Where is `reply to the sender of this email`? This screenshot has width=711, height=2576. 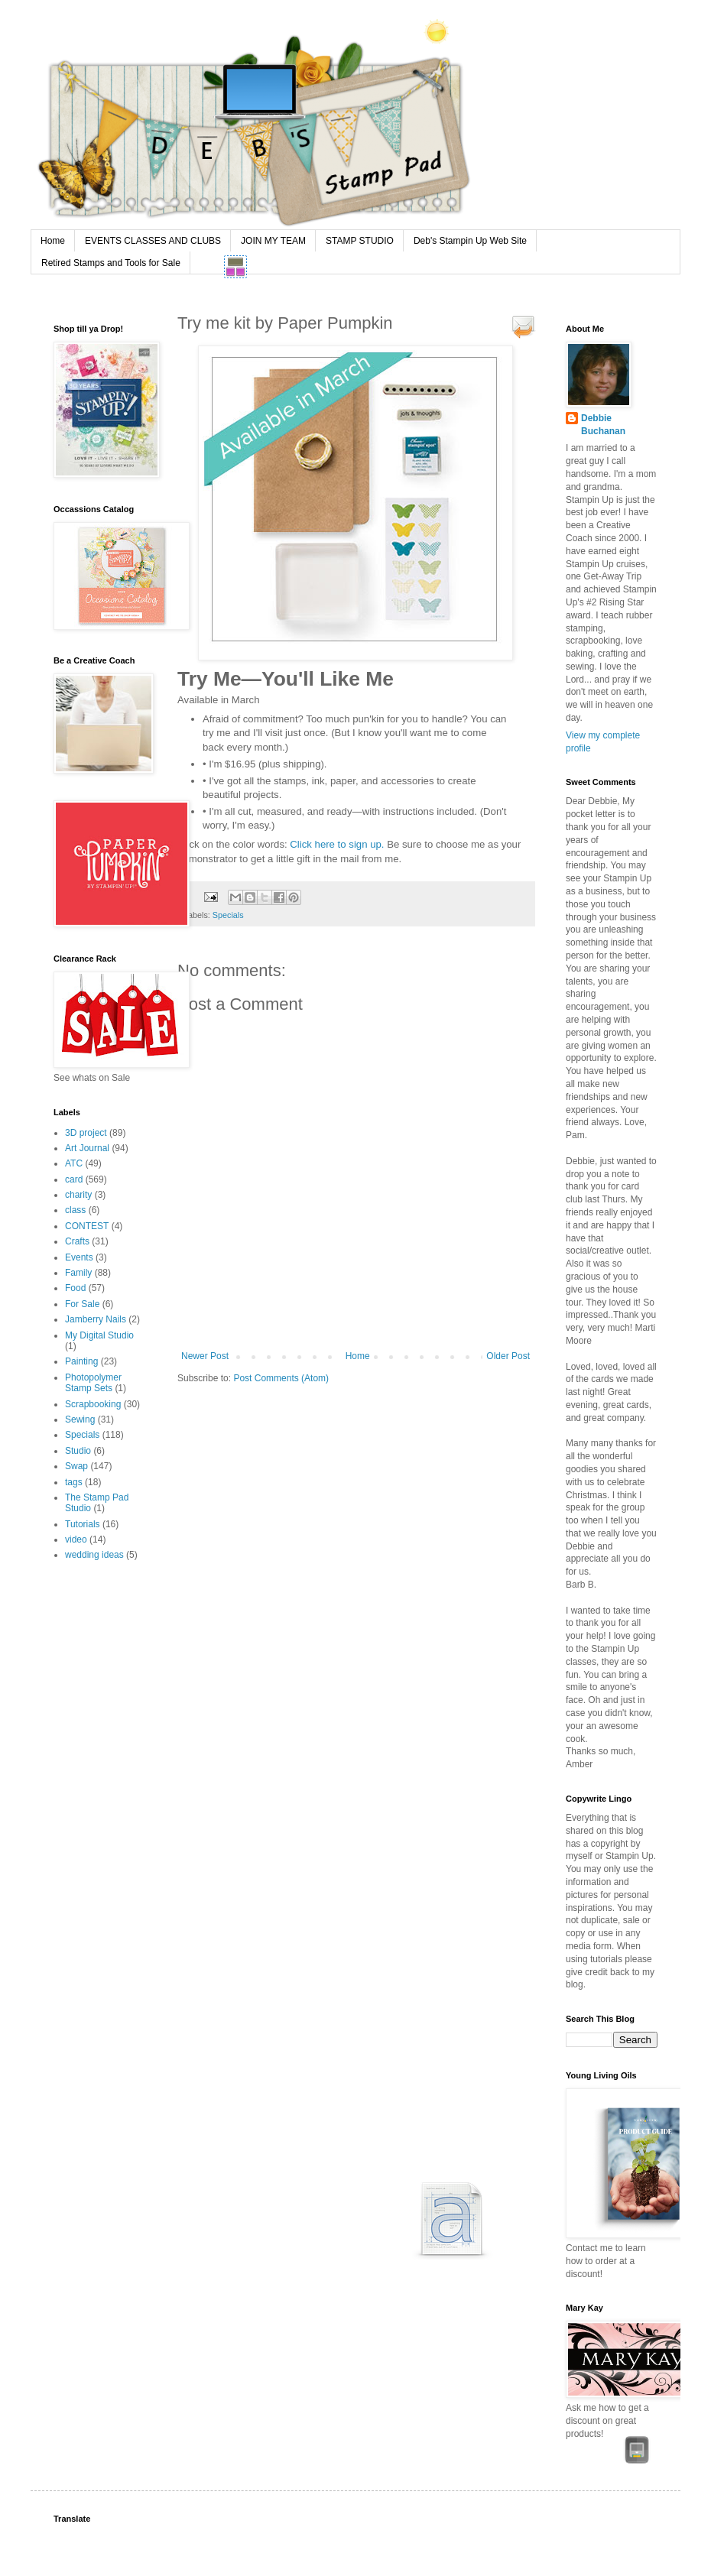
reply to the sender of this email is located at coordinates (523, 325).